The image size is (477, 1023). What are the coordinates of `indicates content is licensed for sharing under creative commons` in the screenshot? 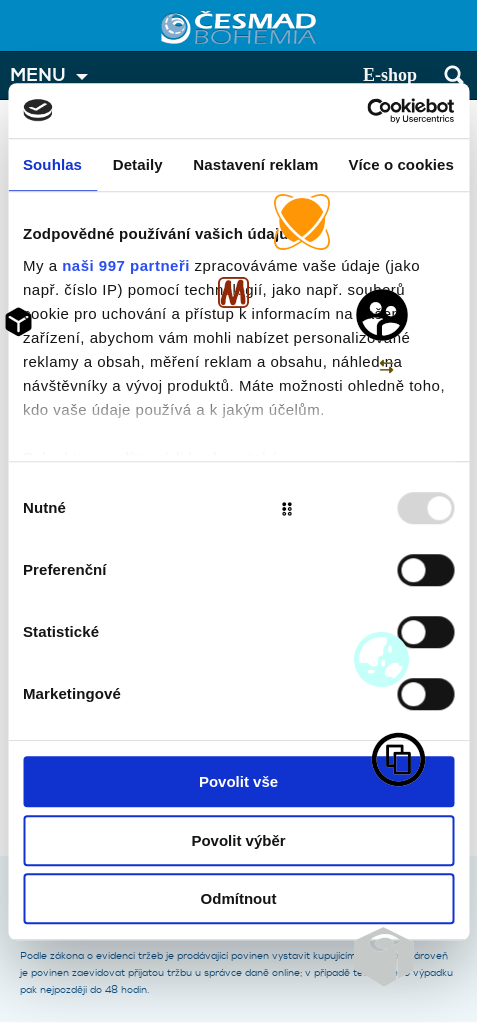 It's located at (398, 759).